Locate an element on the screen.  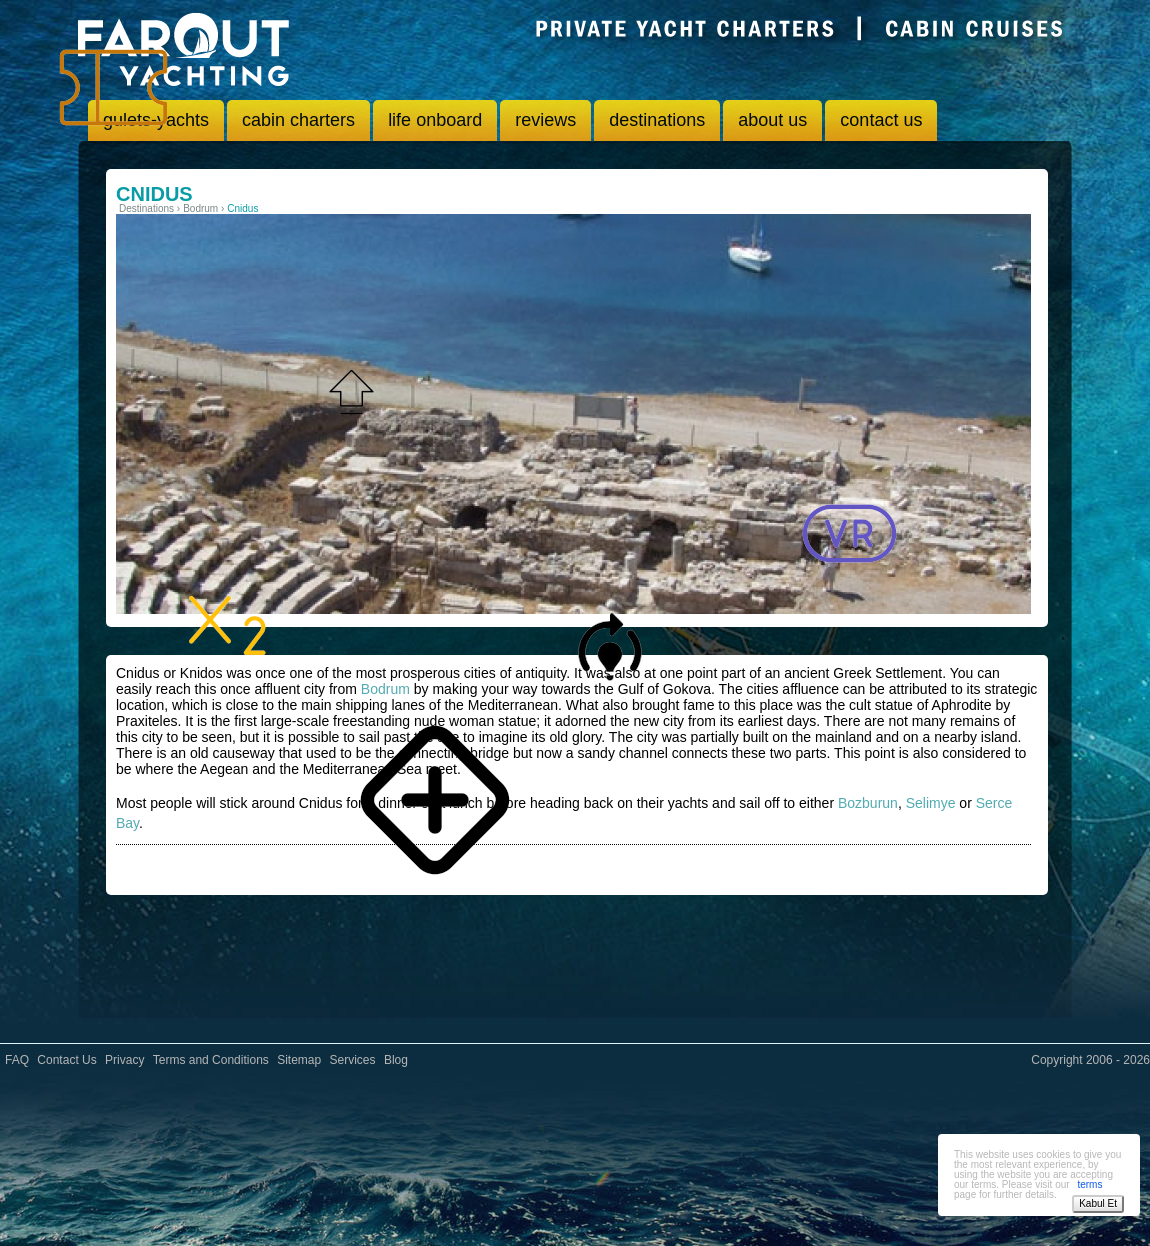
indicates machine learning or AI model training in progress is located at coordinates (610, 649).